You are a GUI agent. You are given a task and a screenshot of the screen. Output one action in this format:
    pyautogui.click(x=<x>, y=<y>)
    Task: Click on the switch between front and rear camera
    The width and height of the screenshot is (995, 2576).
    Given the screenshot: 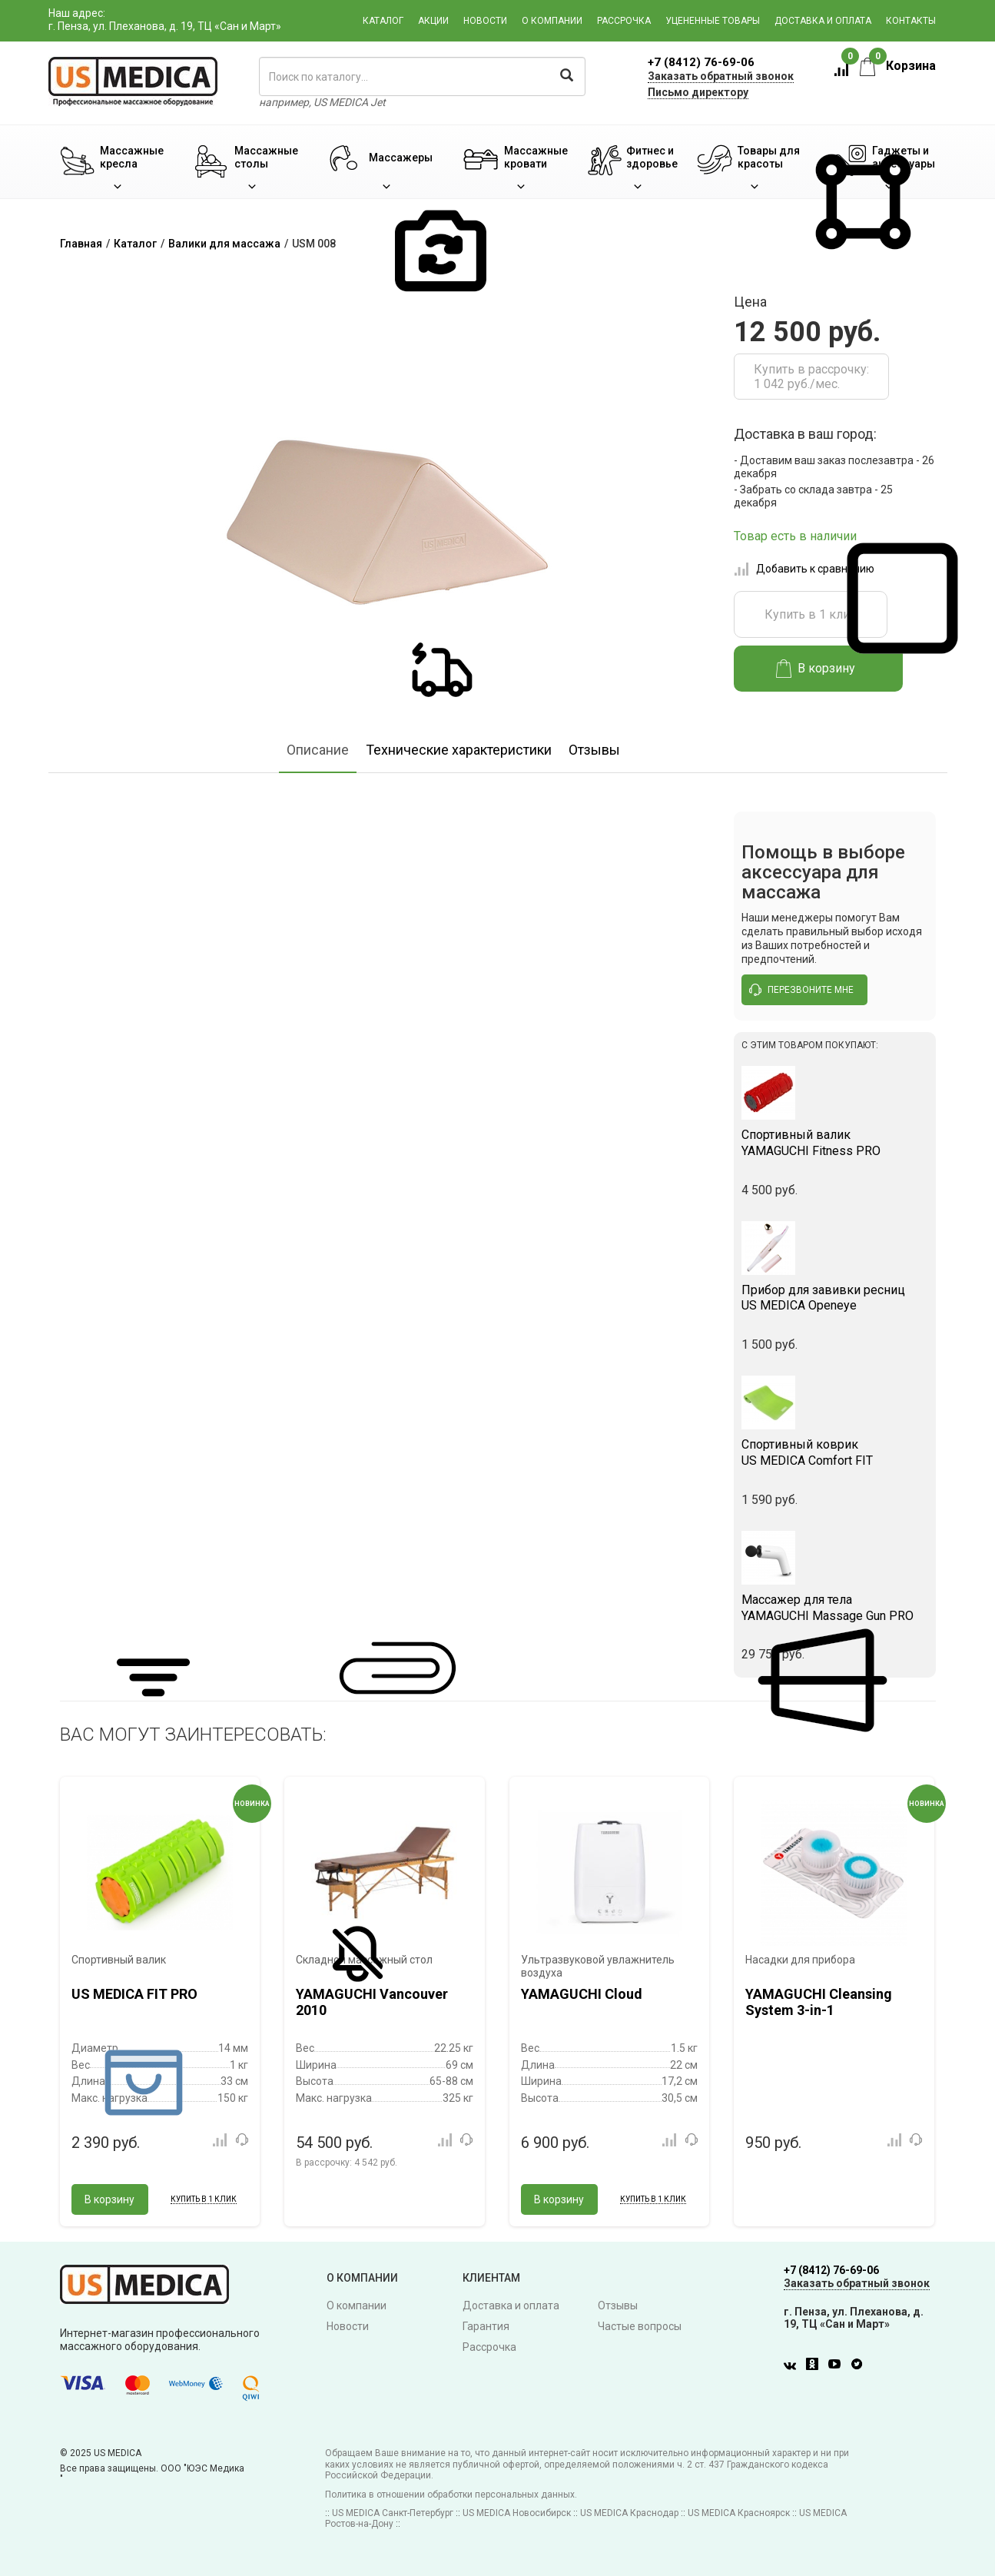 What is the action you would take?
    pyautogui.click(x=440, y=252)
    